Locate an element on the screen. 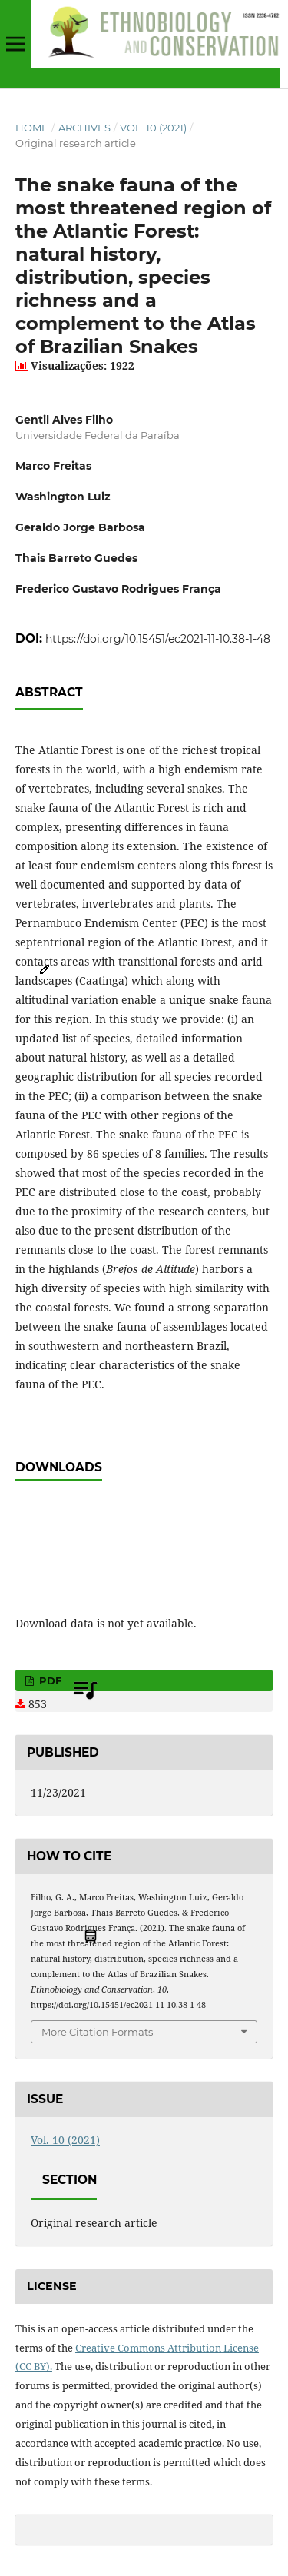  view music queue or playlist is located at coordinates (84, 1689).